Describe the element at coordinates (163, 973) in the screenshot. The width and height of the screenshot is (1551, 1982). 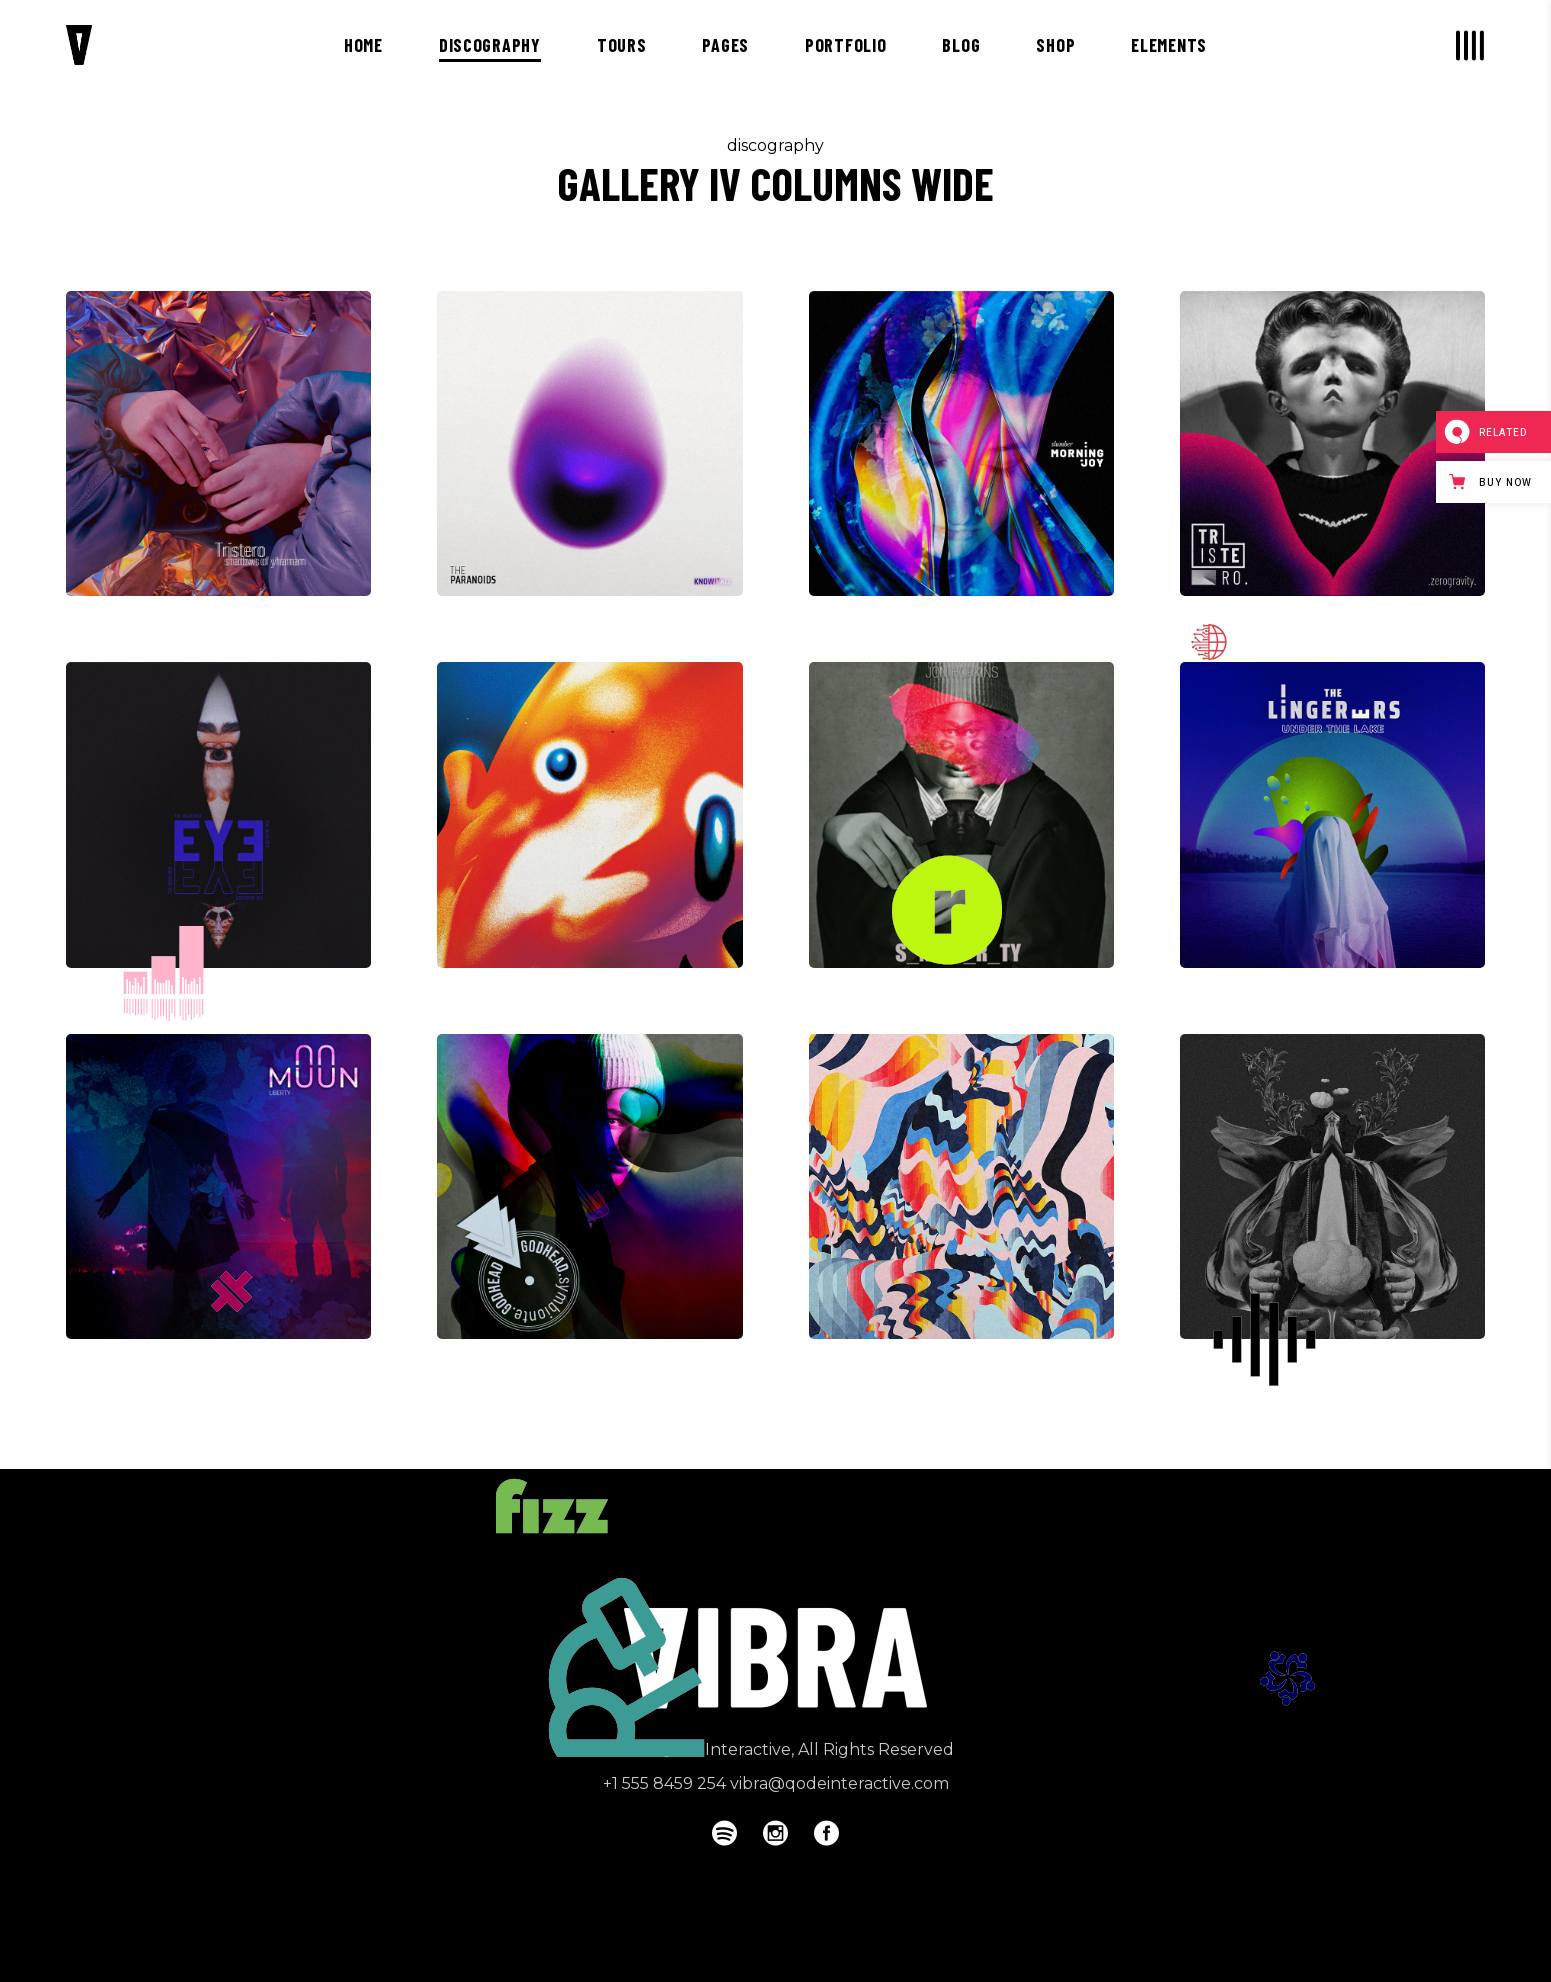
I see `open soundcharts music analytics platform` at that location.